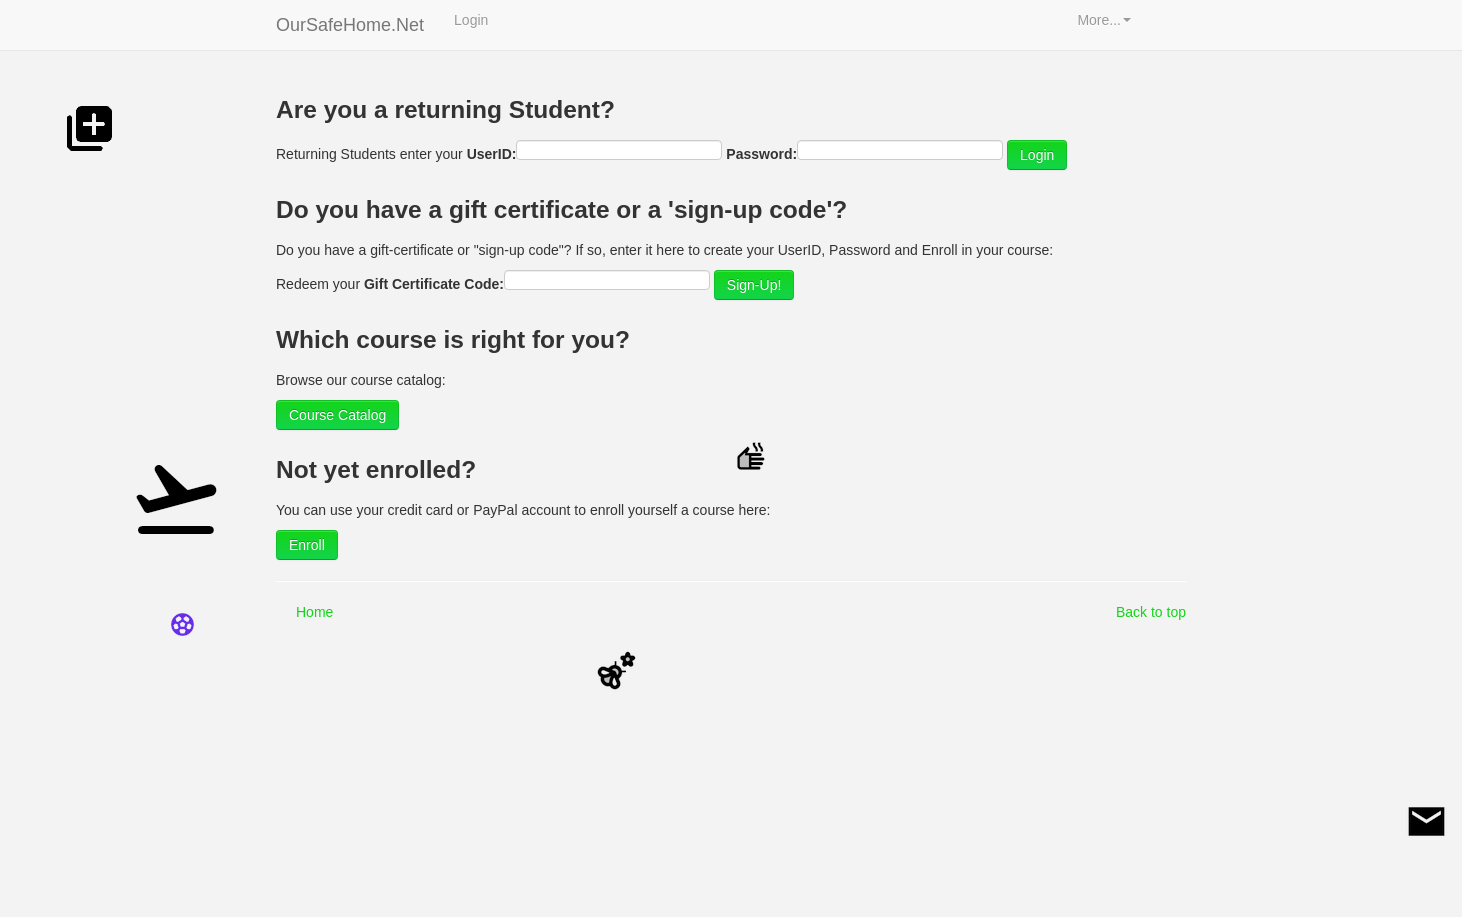 The width and height of the screenshot is (1462, 917). I want to click on view flight departure information, so click(176, 498).